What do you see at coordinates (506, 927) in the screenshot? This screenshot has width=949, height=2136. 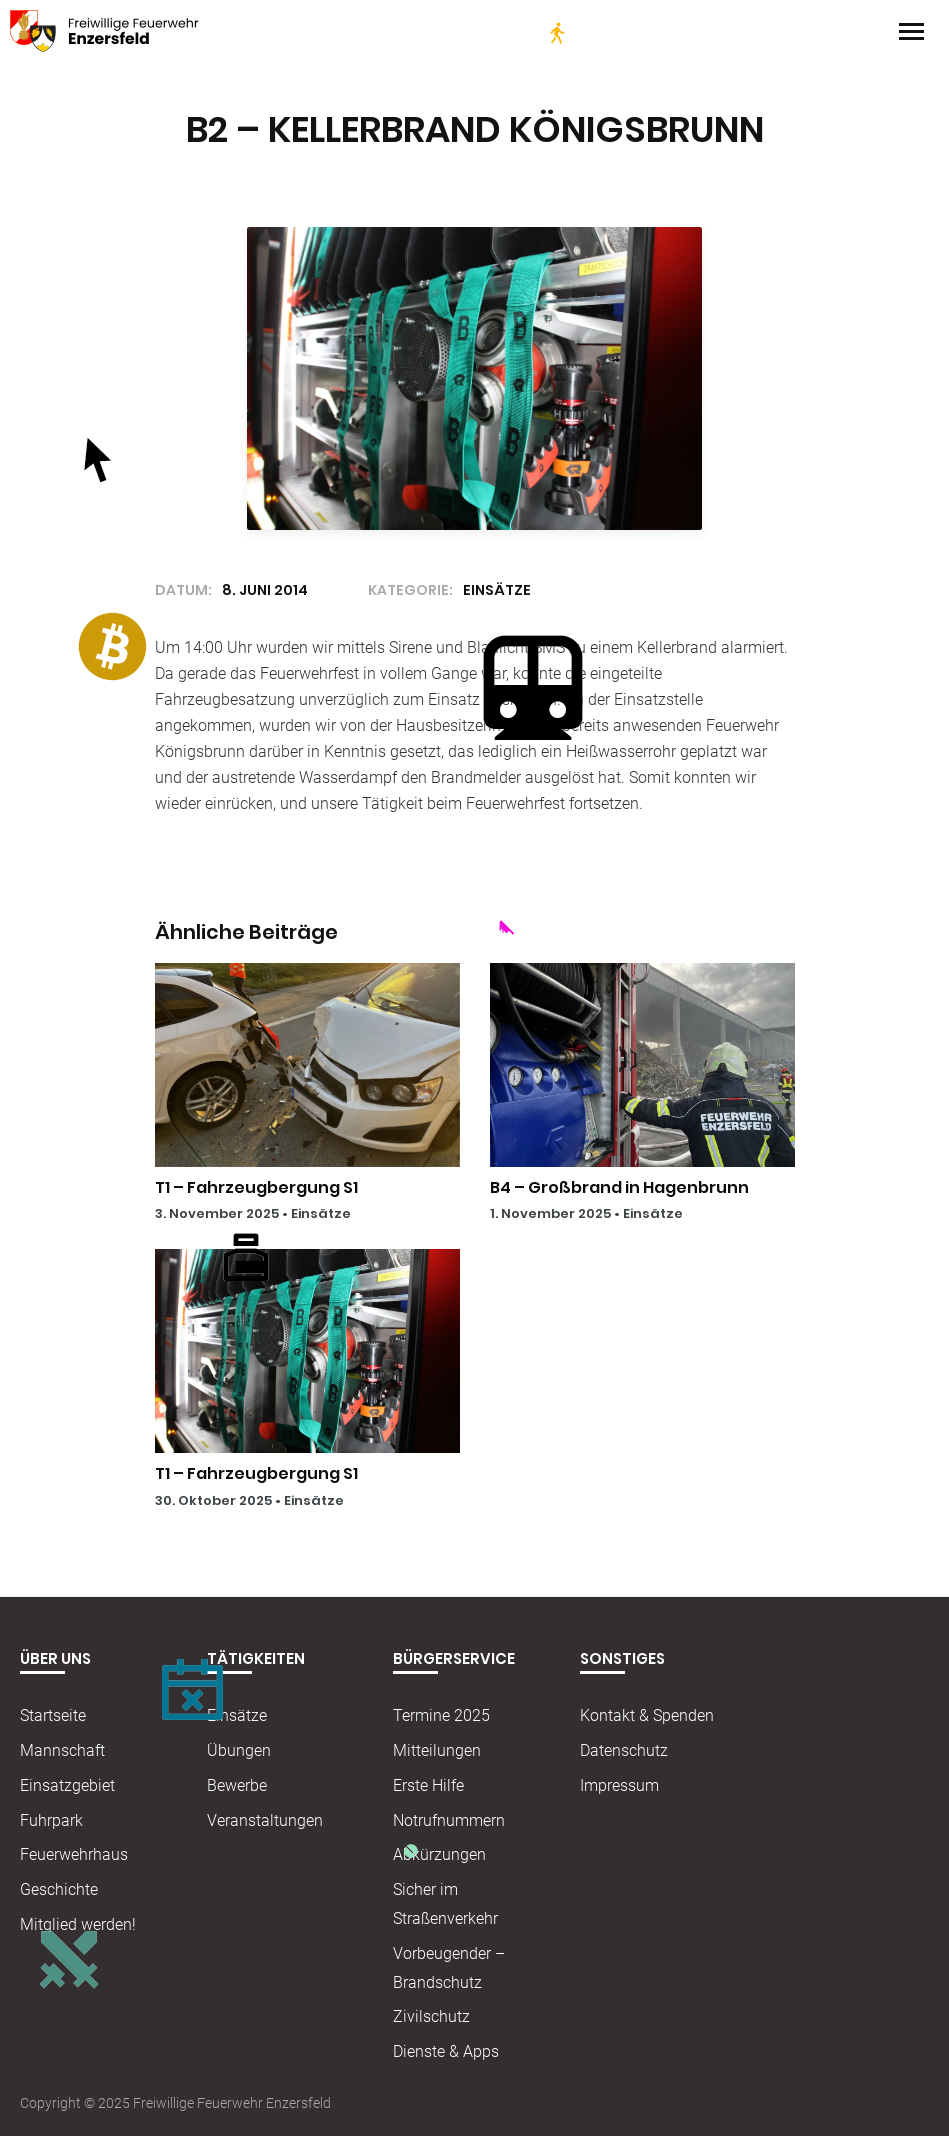 I see `indicates mature or violent content warning` at bounding box center [506, 927].